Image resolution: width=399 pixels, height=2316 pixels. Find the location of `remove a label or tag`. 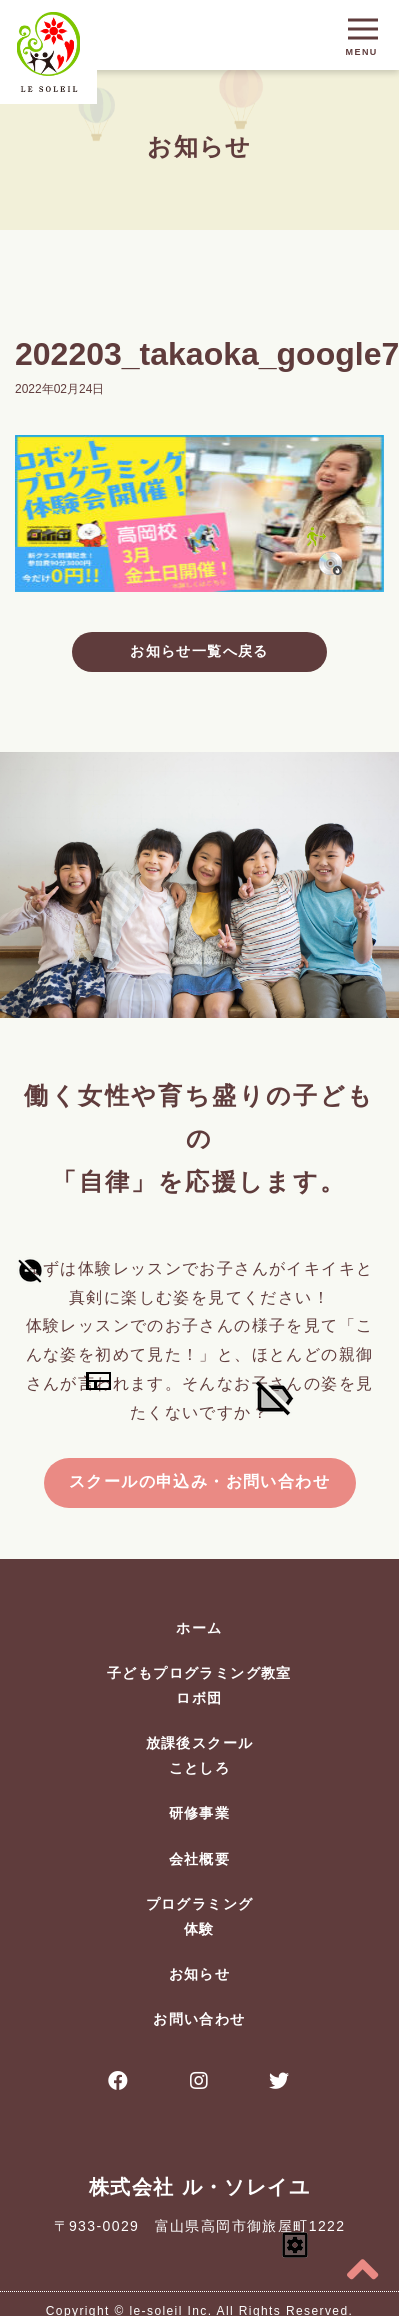

remove a label or tag is located at coordinates (274, 1398).